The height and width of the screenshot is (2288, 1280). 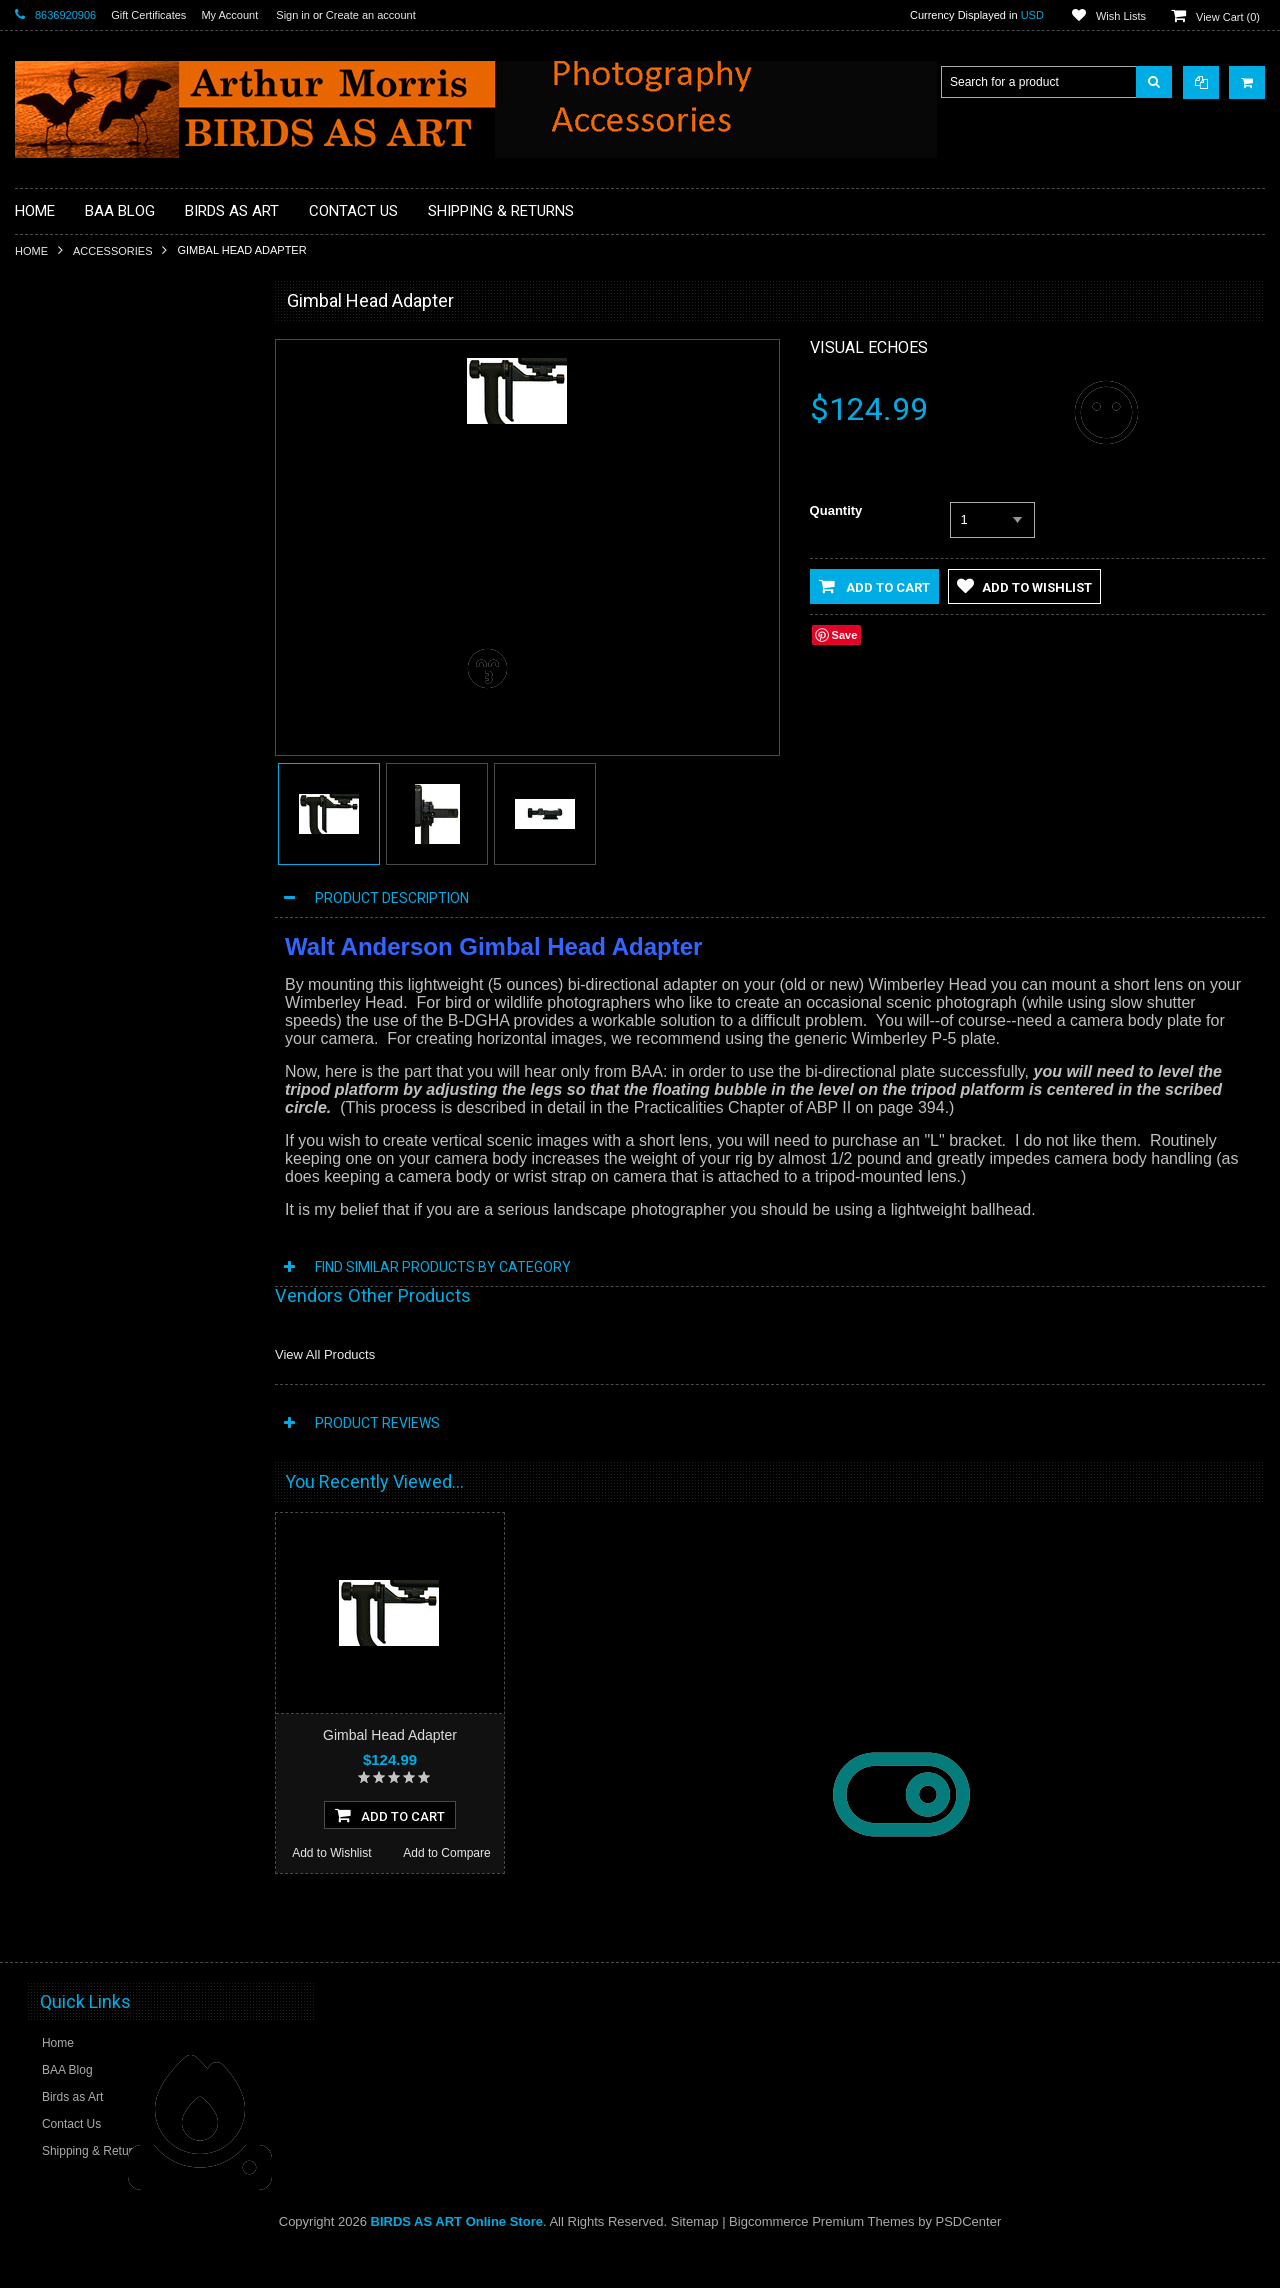 What do you see at coordinates (200, 2127) in the screenshot?
I see `access stove or cooking settings` at bounding box center [200, 2127].